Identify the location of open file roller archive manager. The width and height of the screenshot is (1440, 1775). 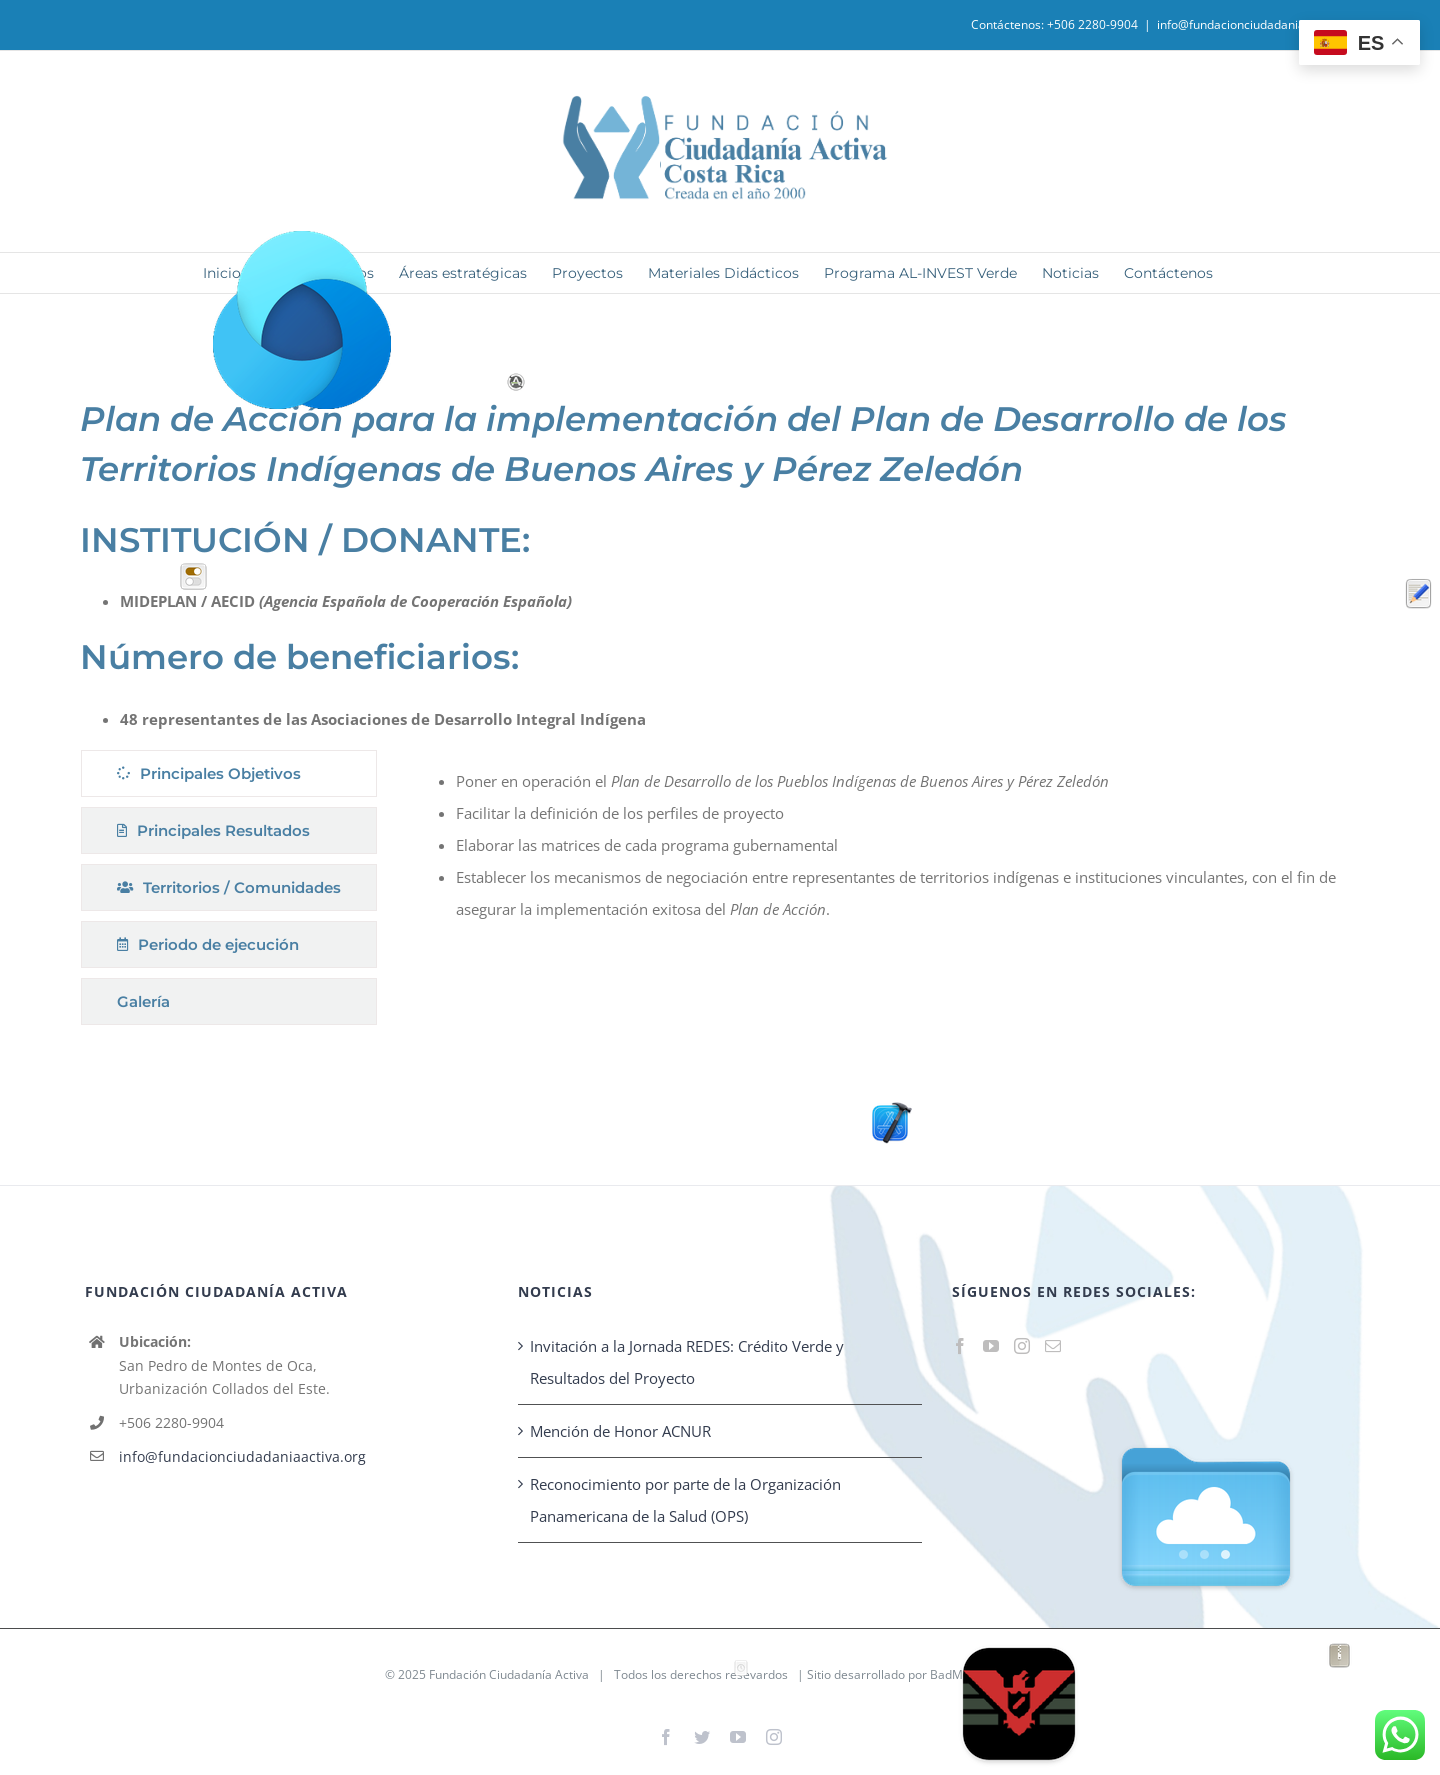
(1339, 1655).